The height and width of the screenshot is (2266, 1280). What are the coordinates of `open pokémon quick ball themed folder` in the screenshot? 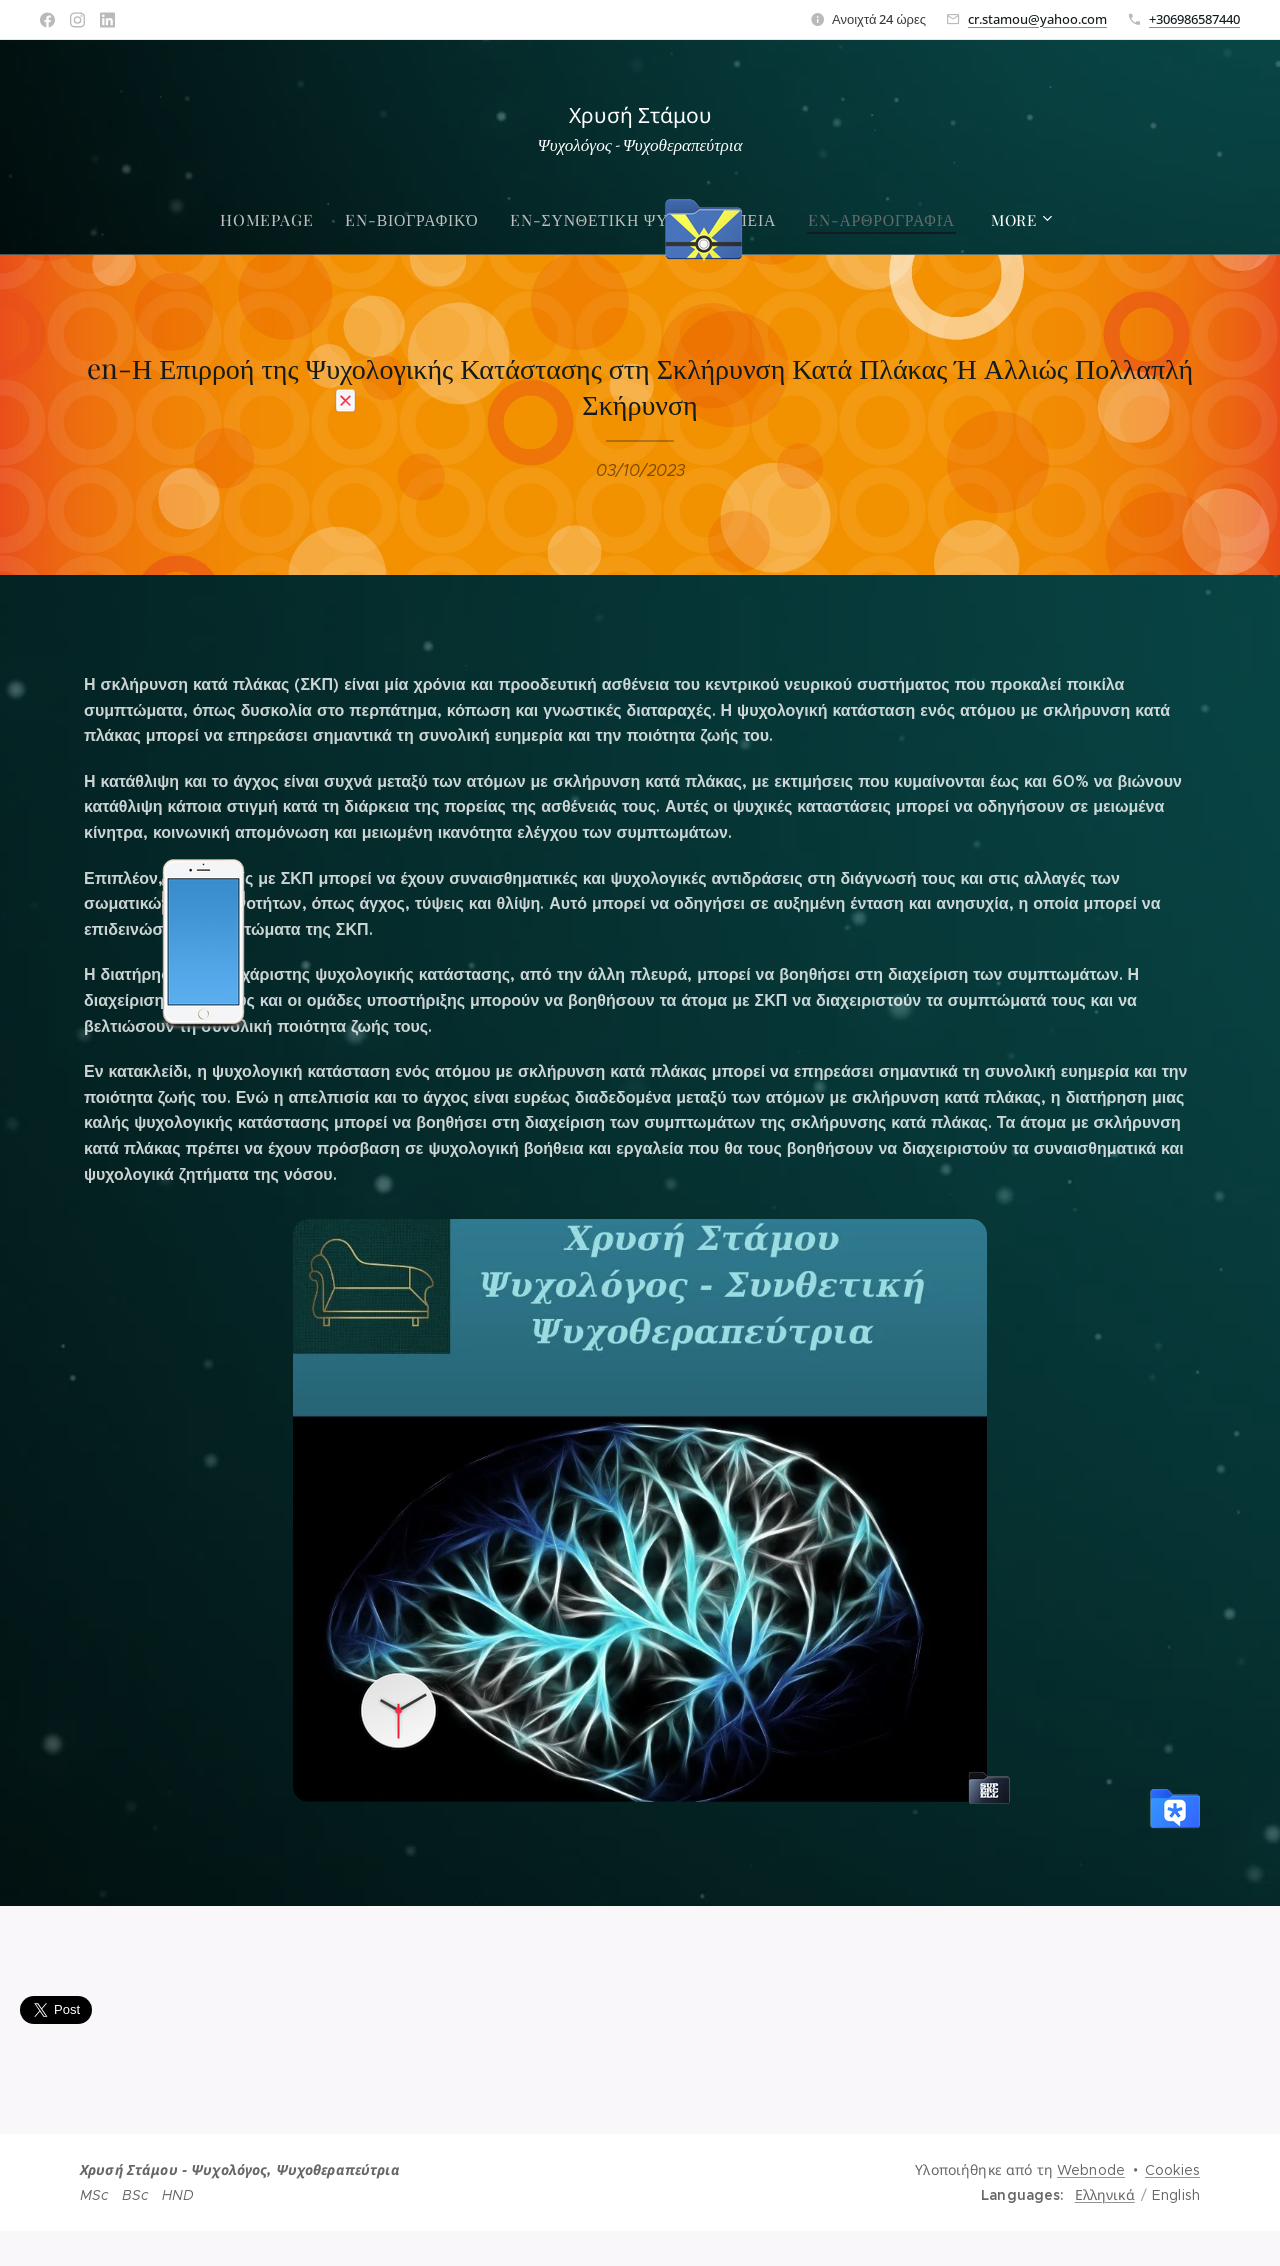 It's located at (703, 231).